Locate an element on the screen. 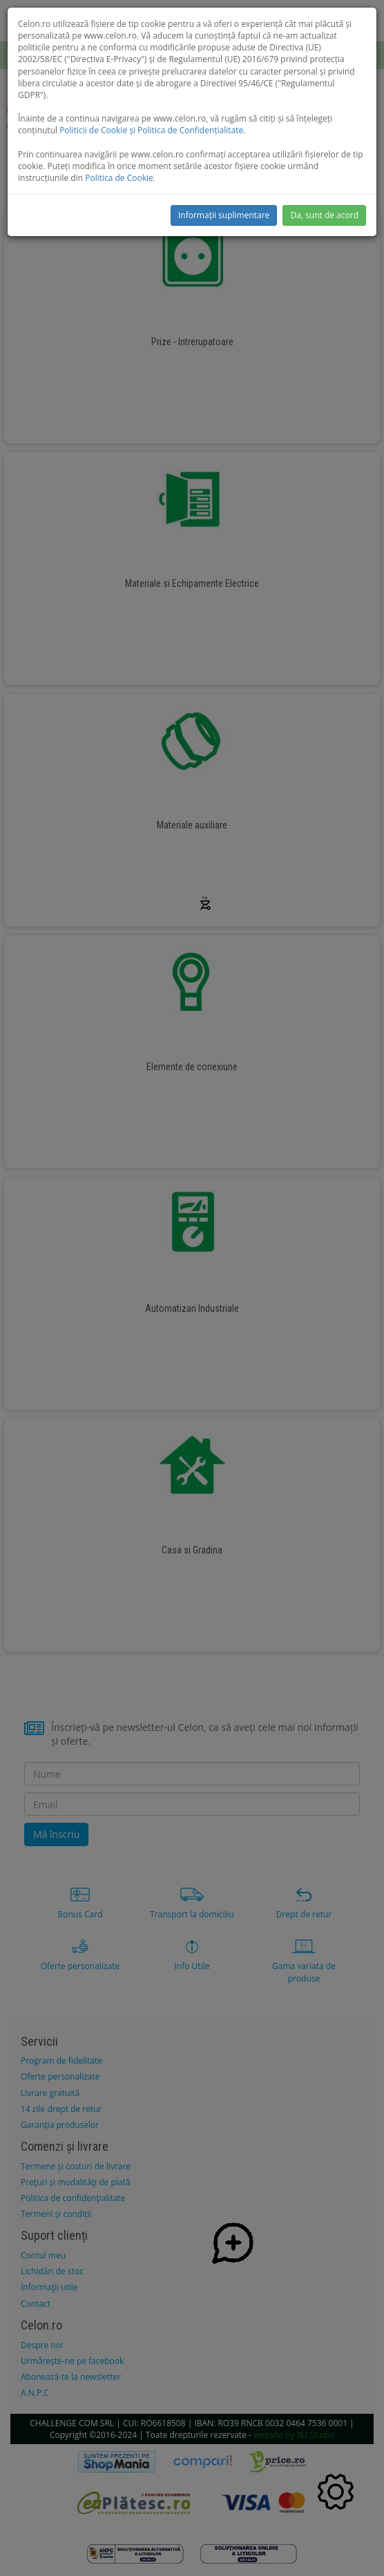 The width and height of the screenshot is (384, 2576). open settings is located at coordinates (336, 2492).